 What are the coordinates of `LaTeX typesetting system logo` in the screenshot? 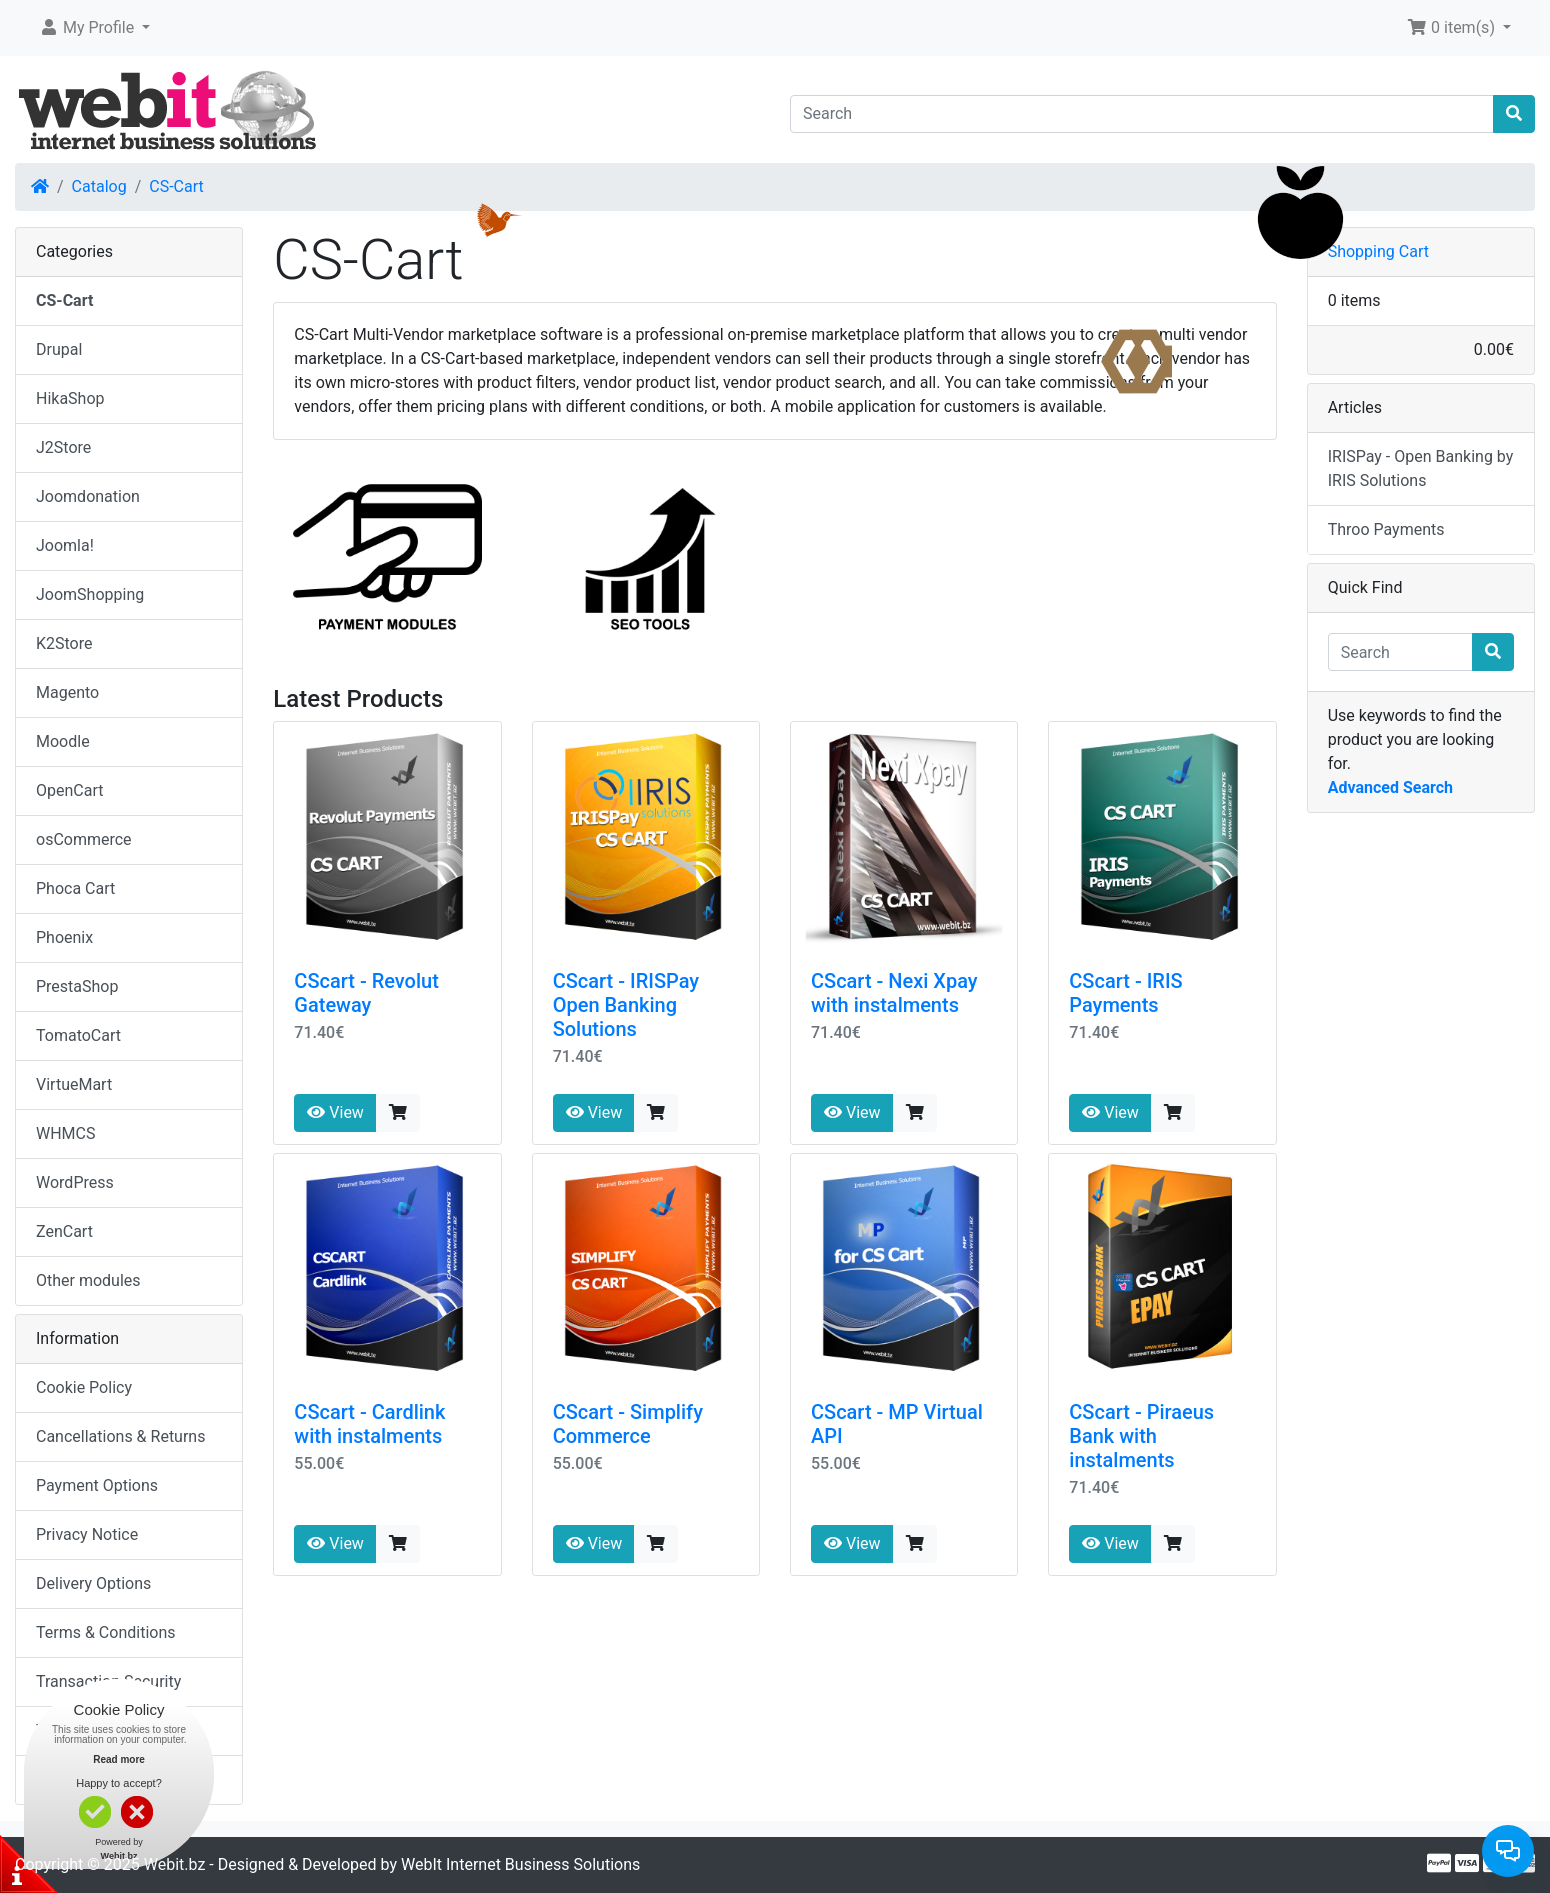 It's located at (499, 220).